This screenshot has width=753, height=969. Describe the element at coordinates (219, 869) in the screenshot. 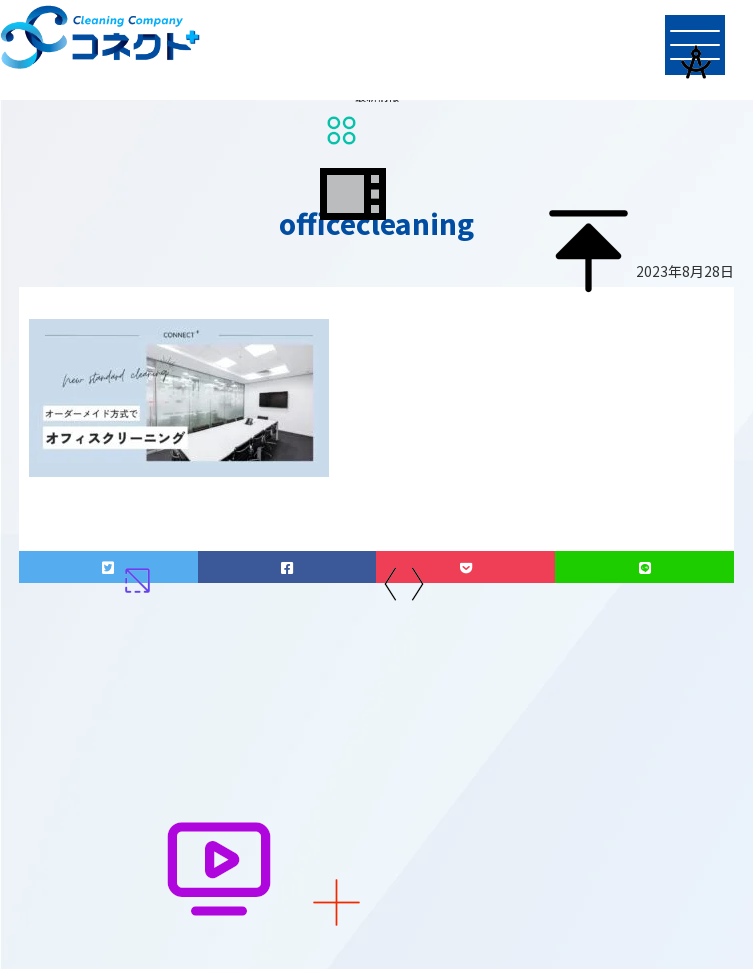

I see `play video or stream content on TV` at that location.